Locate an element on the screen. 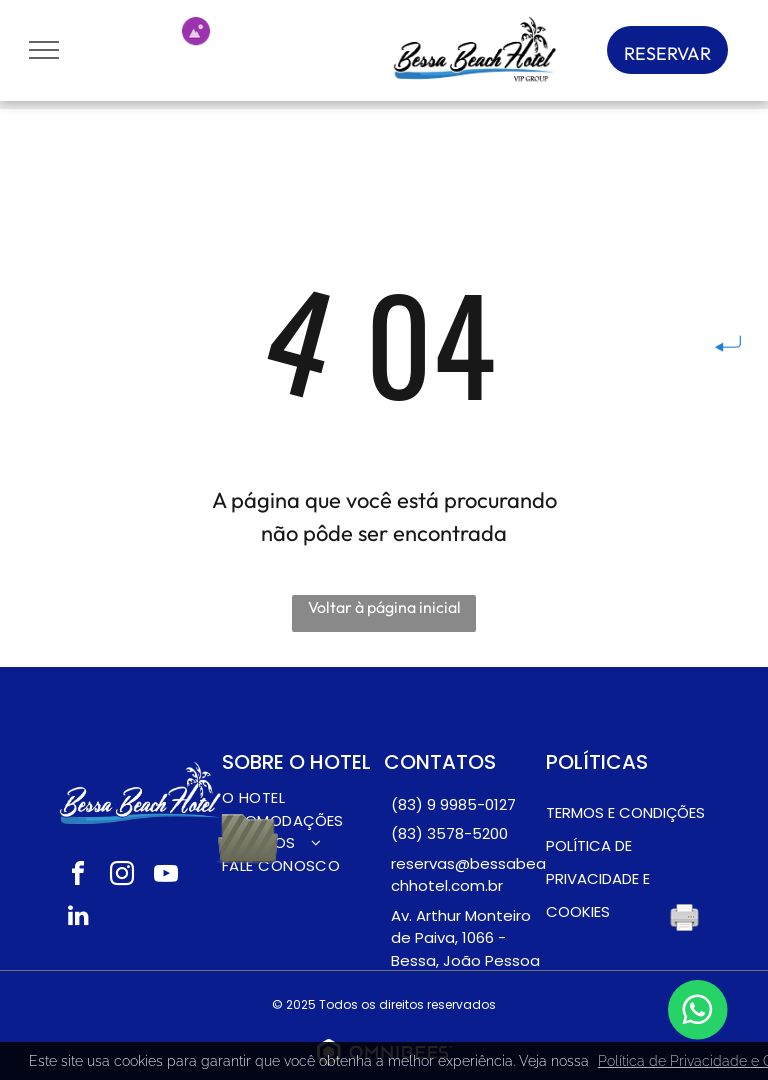 This screenshot has height=1080, width=768. reply to an email message is located at coordinates (727, 343).